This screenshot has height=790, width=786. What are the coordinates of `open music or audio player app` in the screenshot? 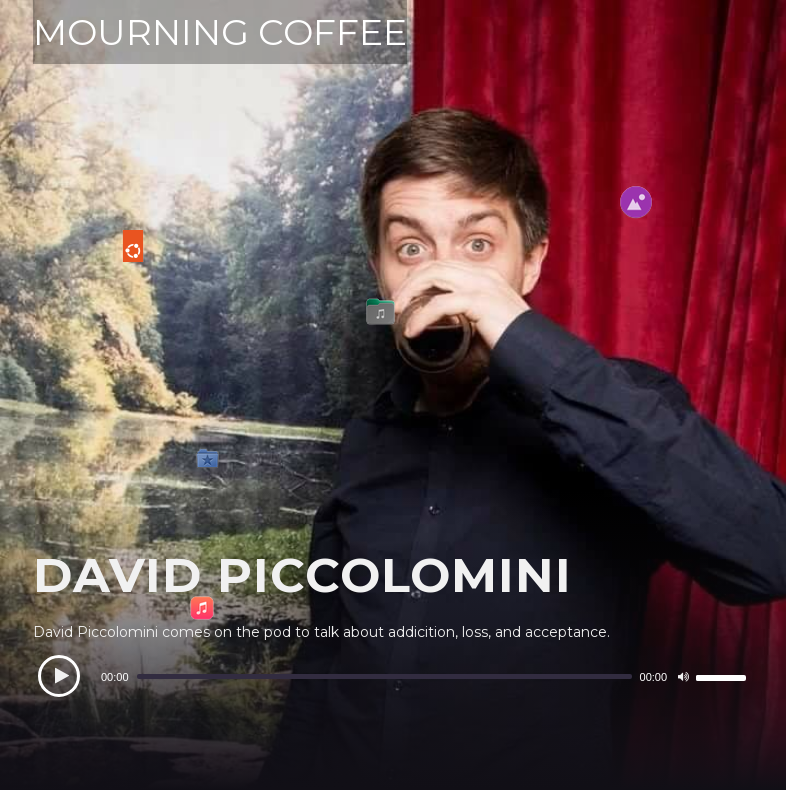 It's located at (202, 608).